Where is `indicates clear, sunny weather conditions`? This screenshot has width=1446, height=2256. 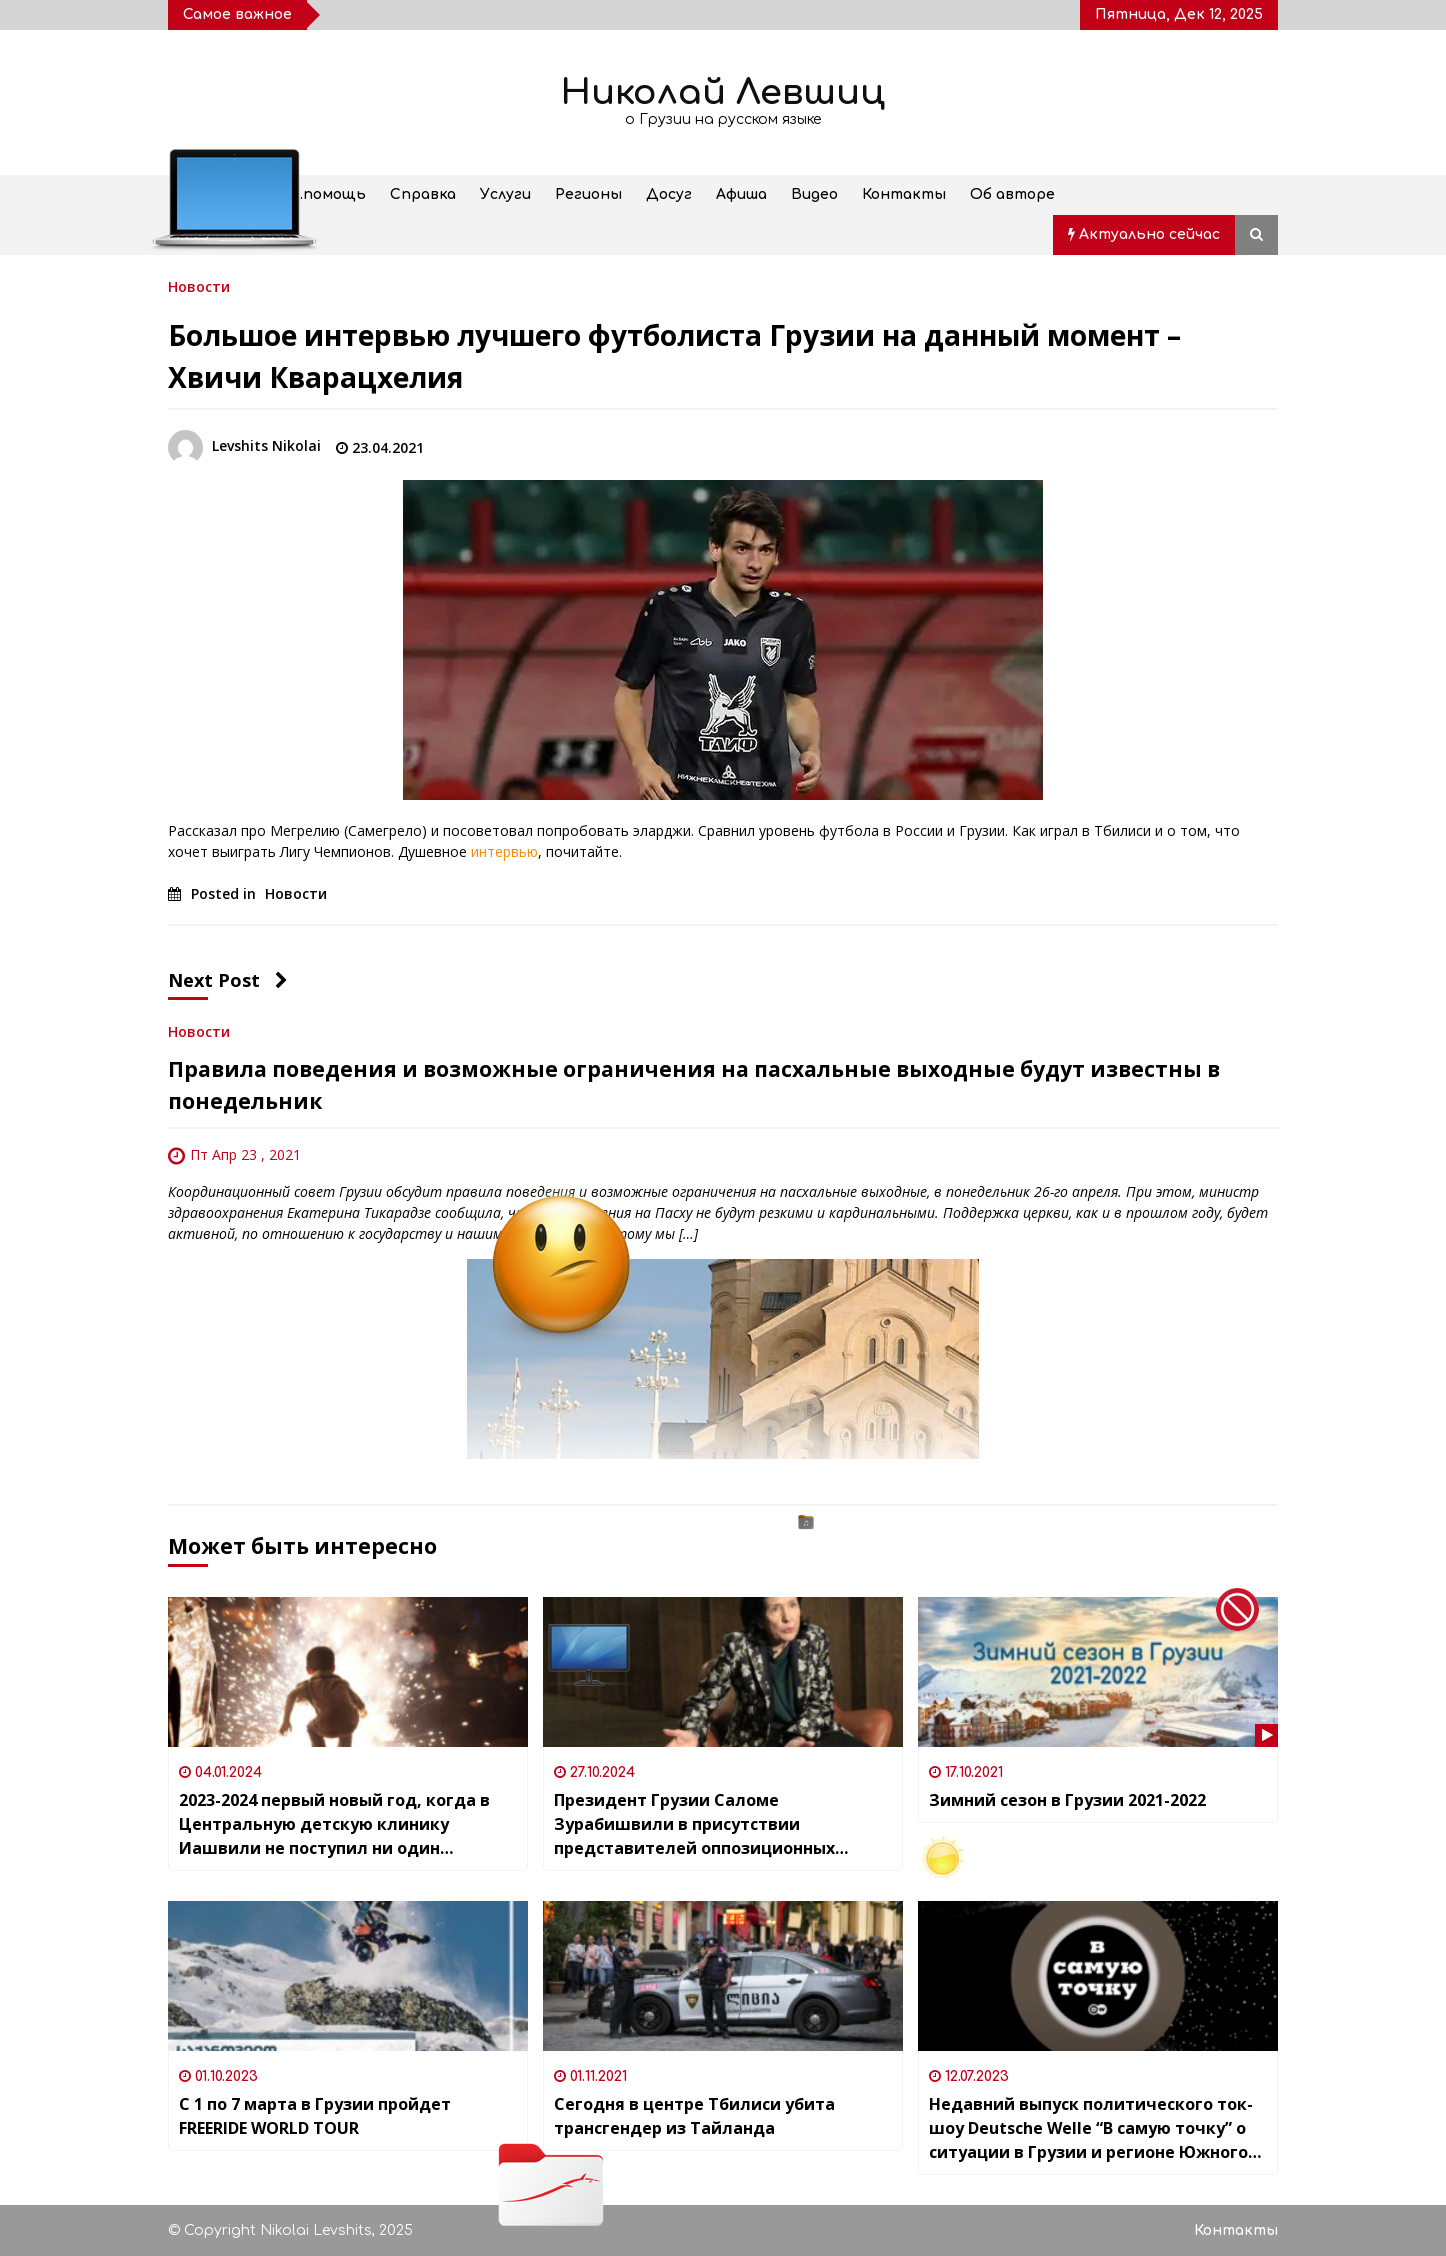 indicates clear, sunny weather conditions is located at coordinates (942, 1858).